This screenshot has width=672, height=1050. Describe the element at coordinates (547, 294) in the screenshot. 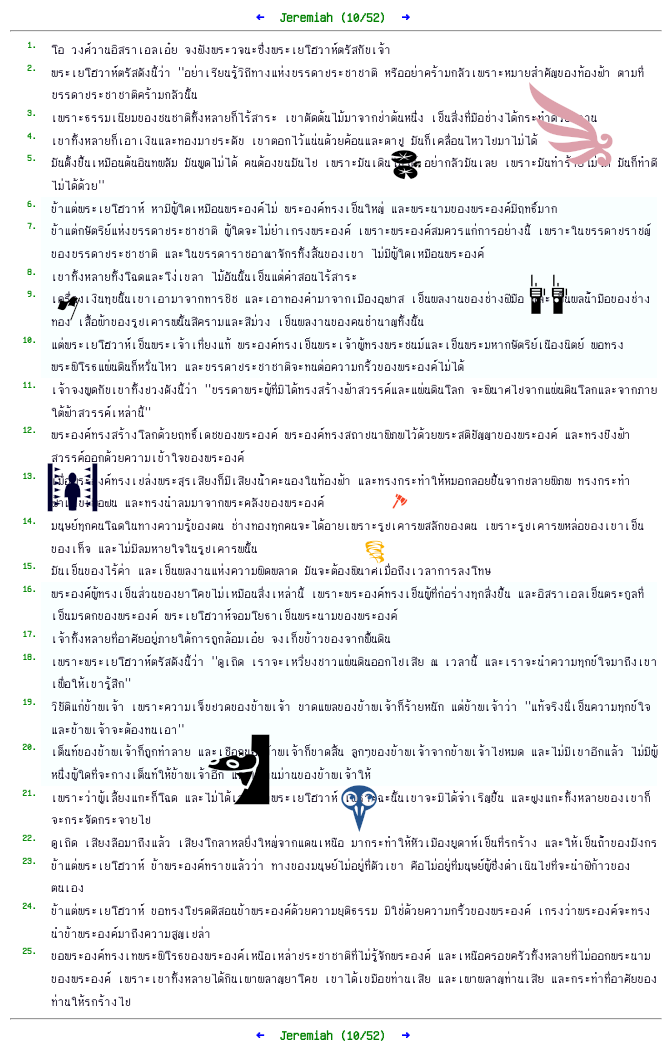

I see `access push-to-talk or voice communication` at that location.